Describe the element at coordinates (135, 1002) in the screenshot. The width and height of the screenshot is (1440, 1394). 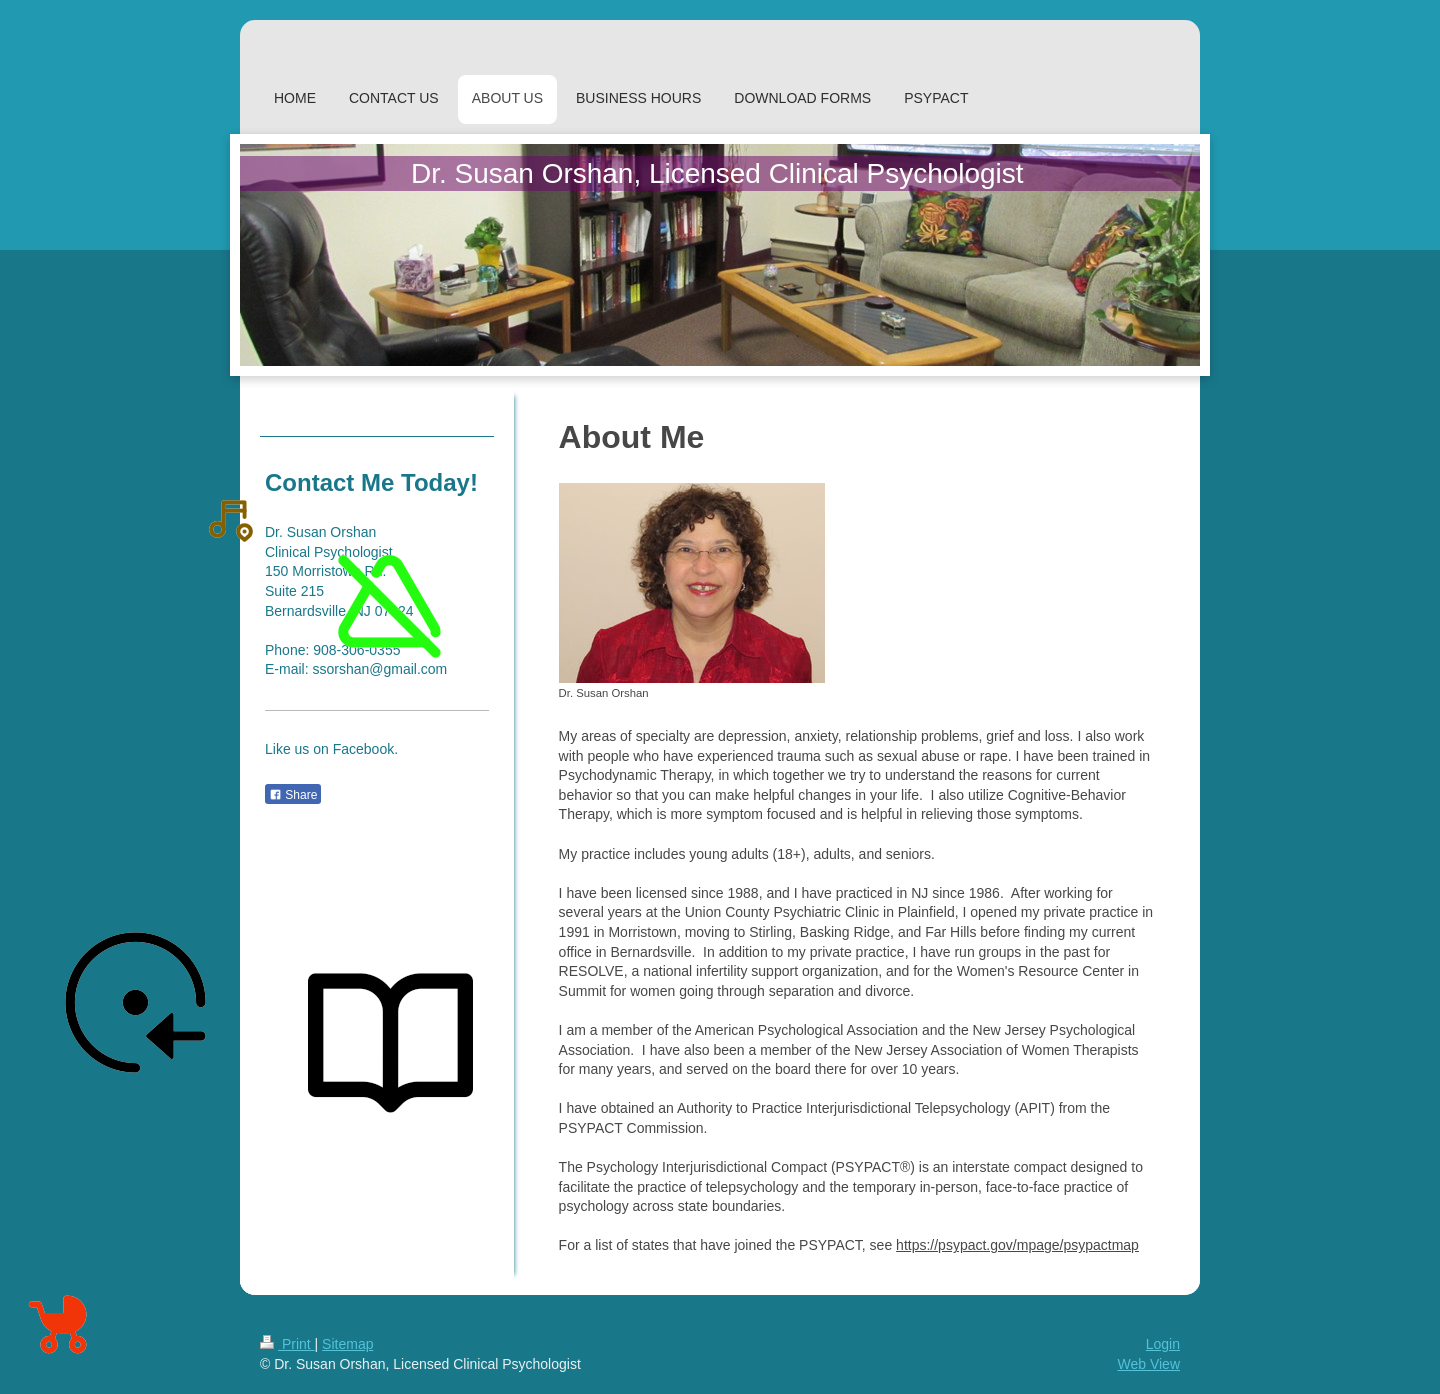
I see `indicates an issue is tracked by another issue` at that location.